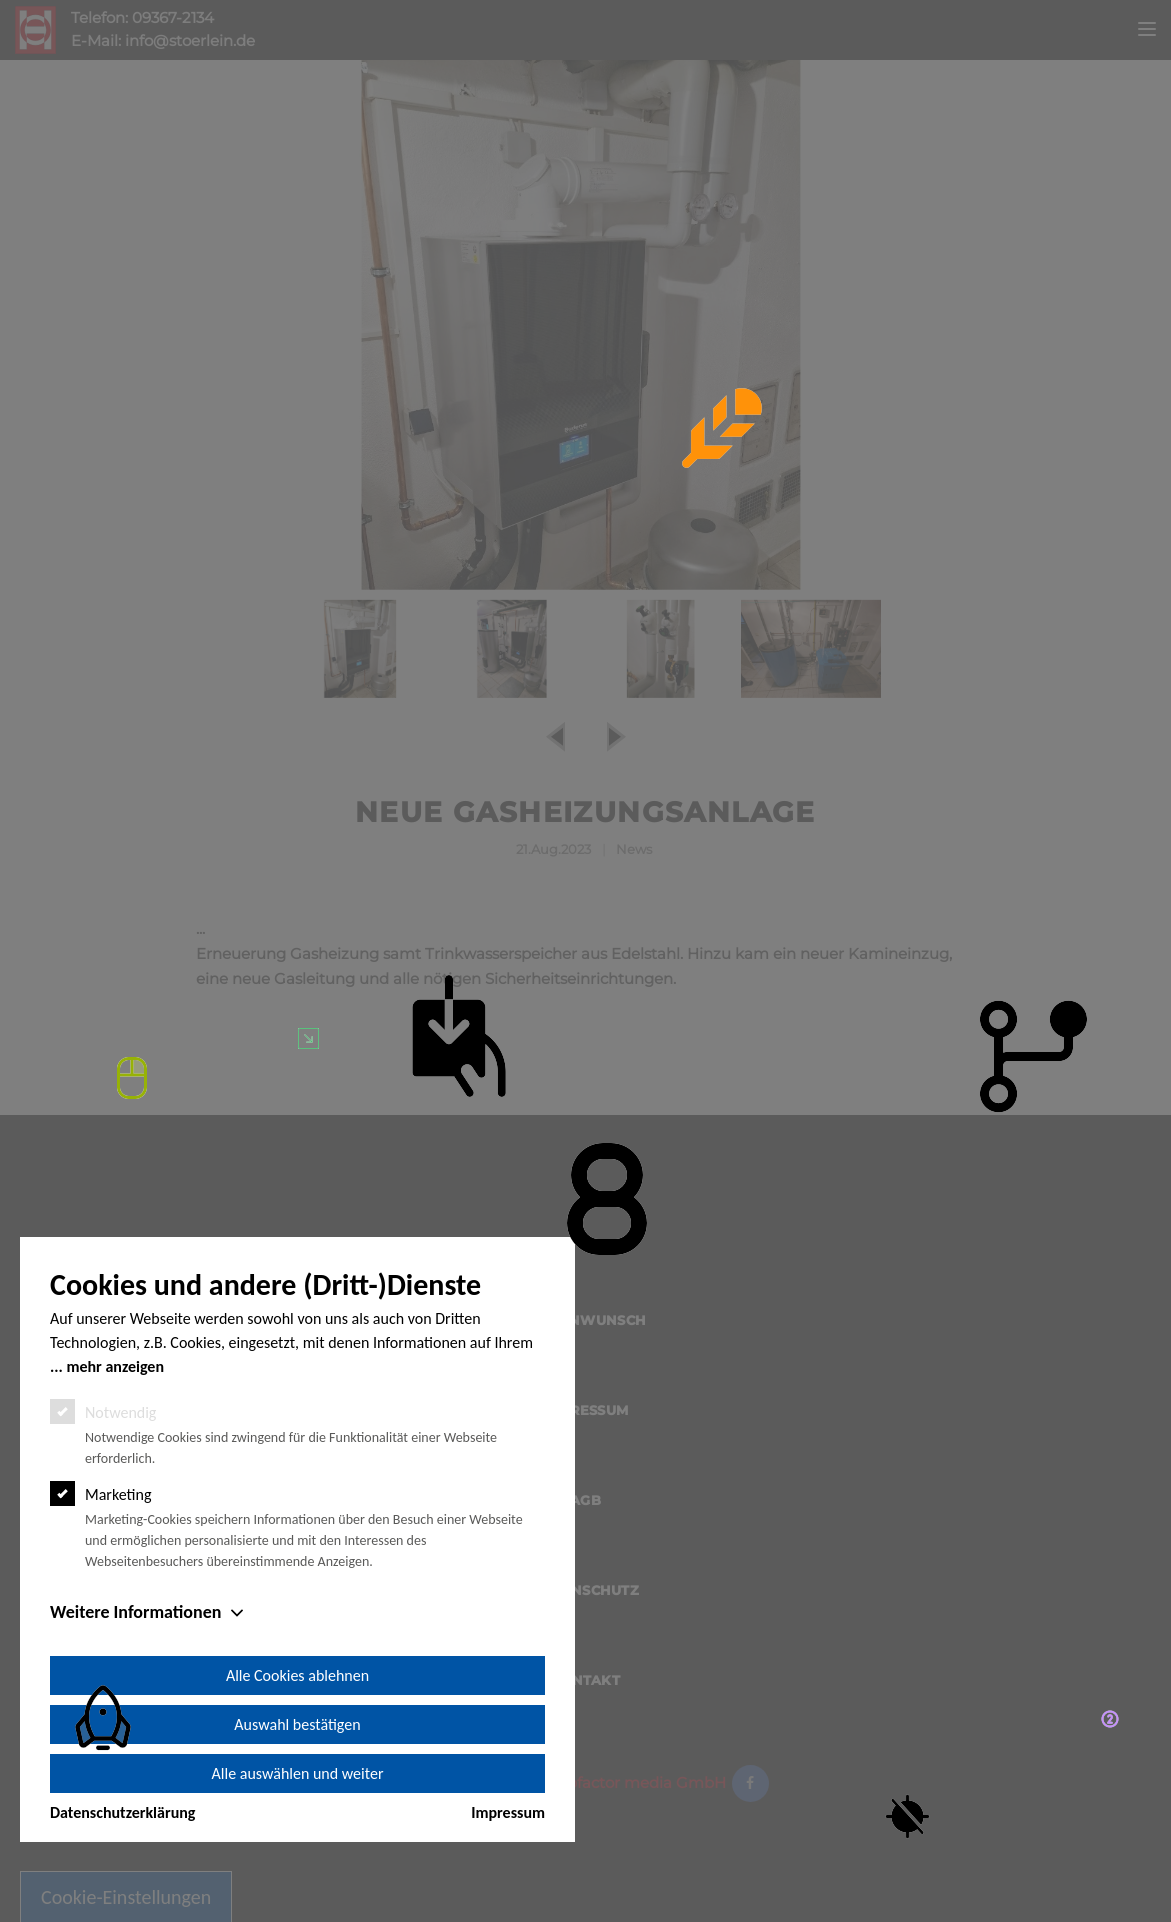  What do you see at coordinates (132, 1078) in the screenshot?
I see `perform a right-click action` at bounding box center [132, 1078].